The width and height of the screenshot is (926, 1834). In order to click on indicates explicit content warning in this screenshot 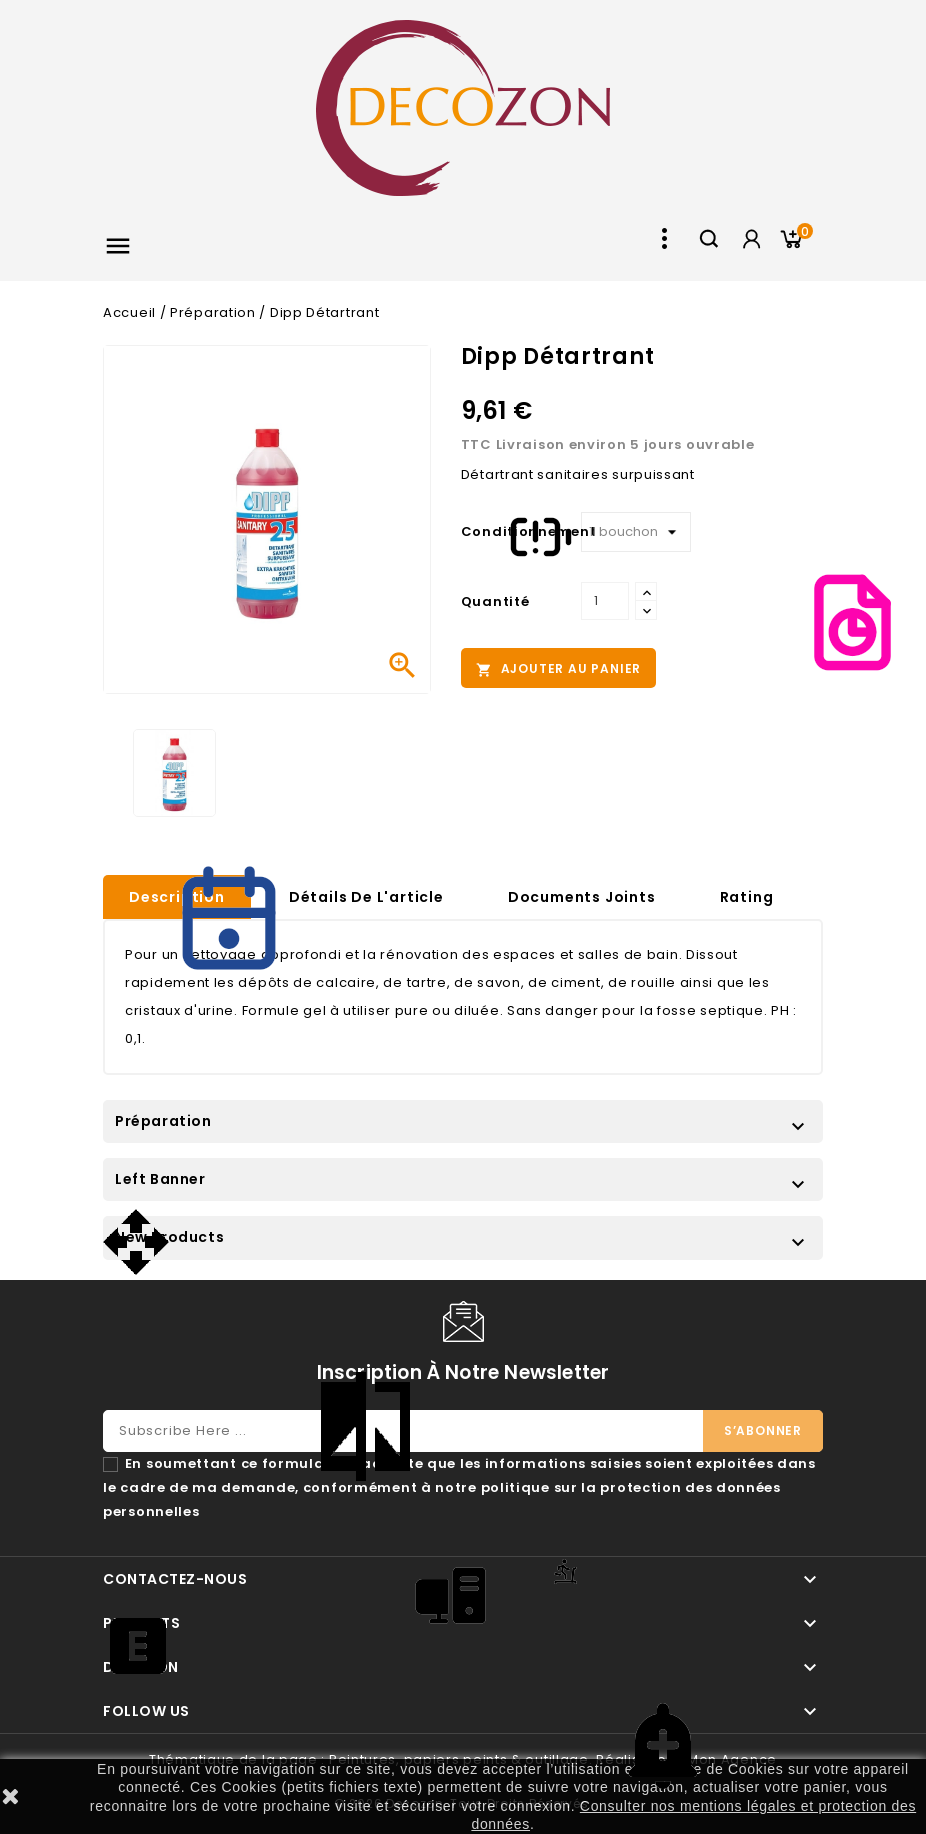, I will do `click(138, 1646)`.